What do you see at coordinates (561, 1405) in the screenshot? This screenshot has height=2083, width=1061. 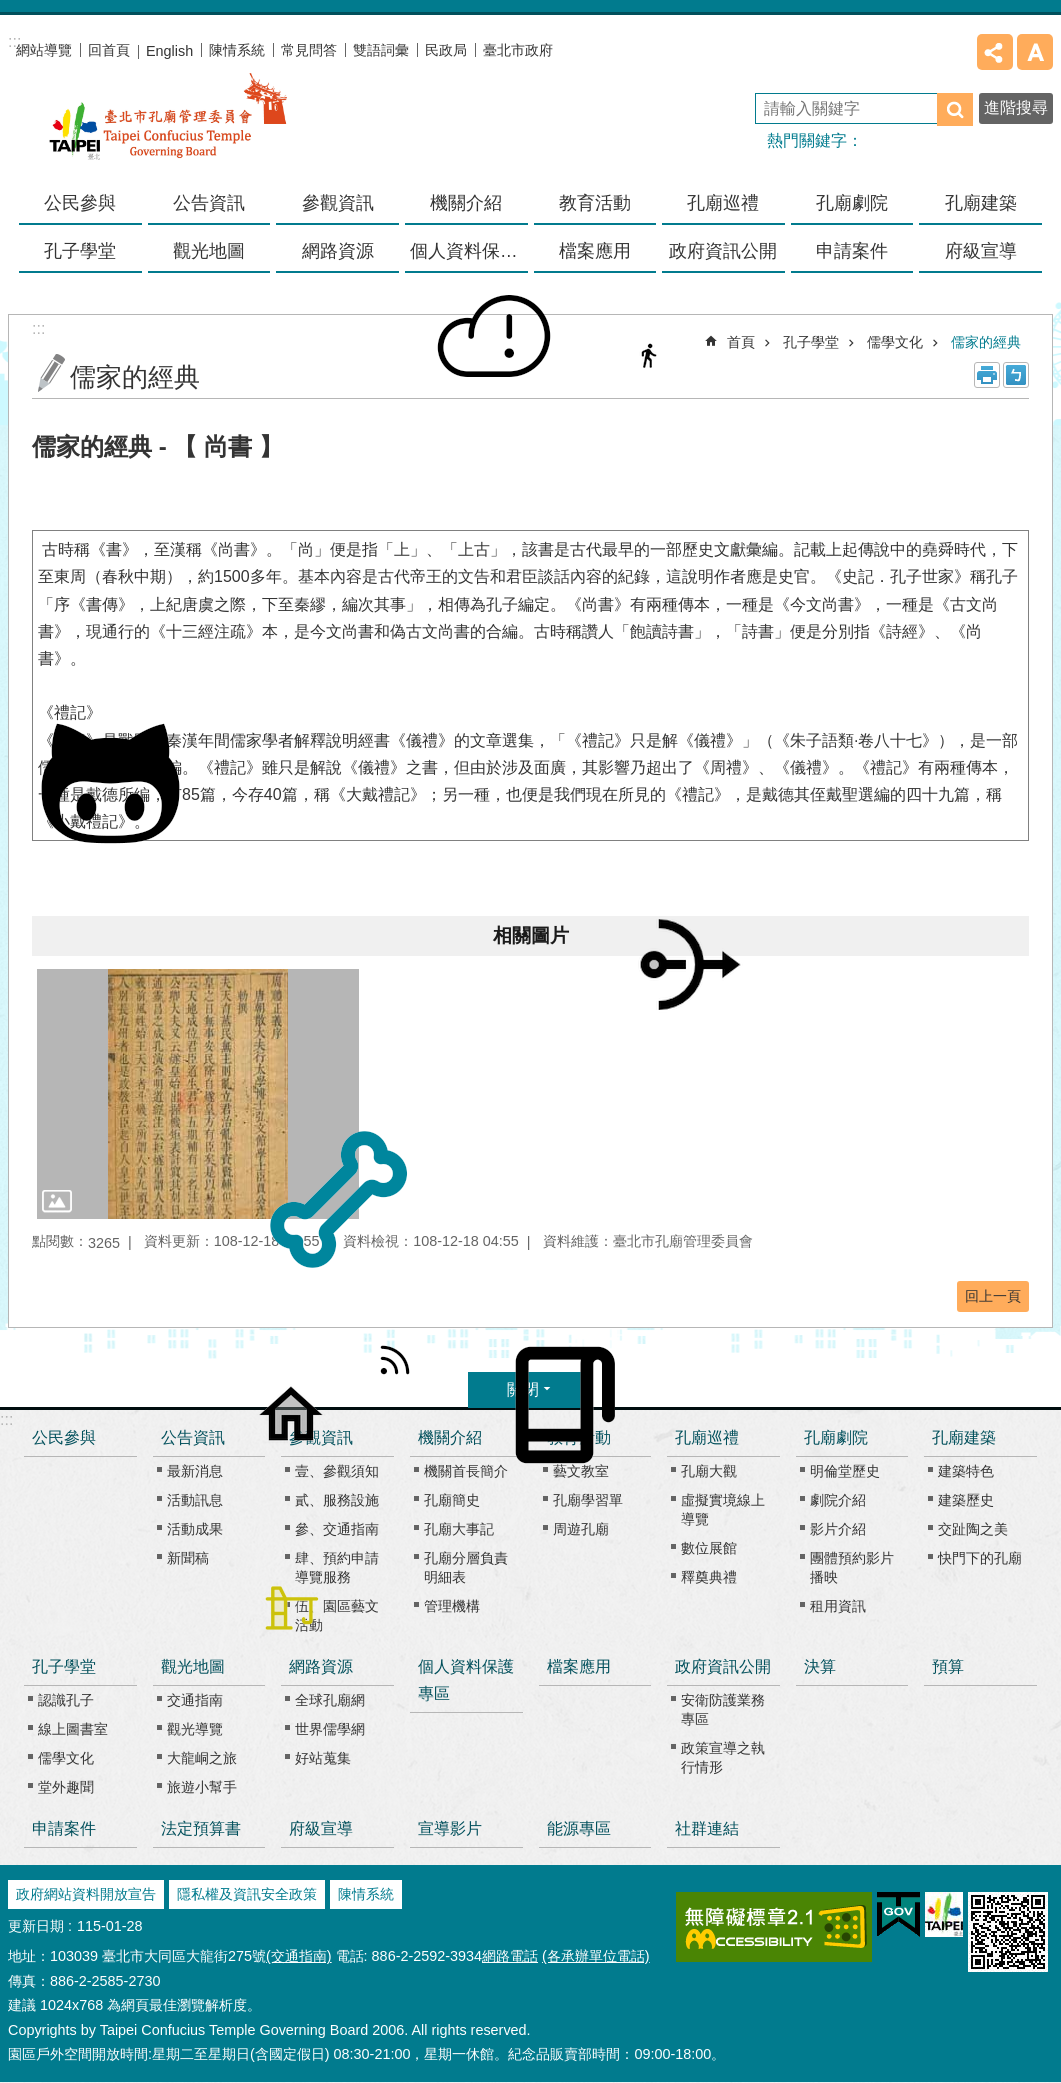 I see `view towel or linen amenities` at bounding box center [561, 1405].